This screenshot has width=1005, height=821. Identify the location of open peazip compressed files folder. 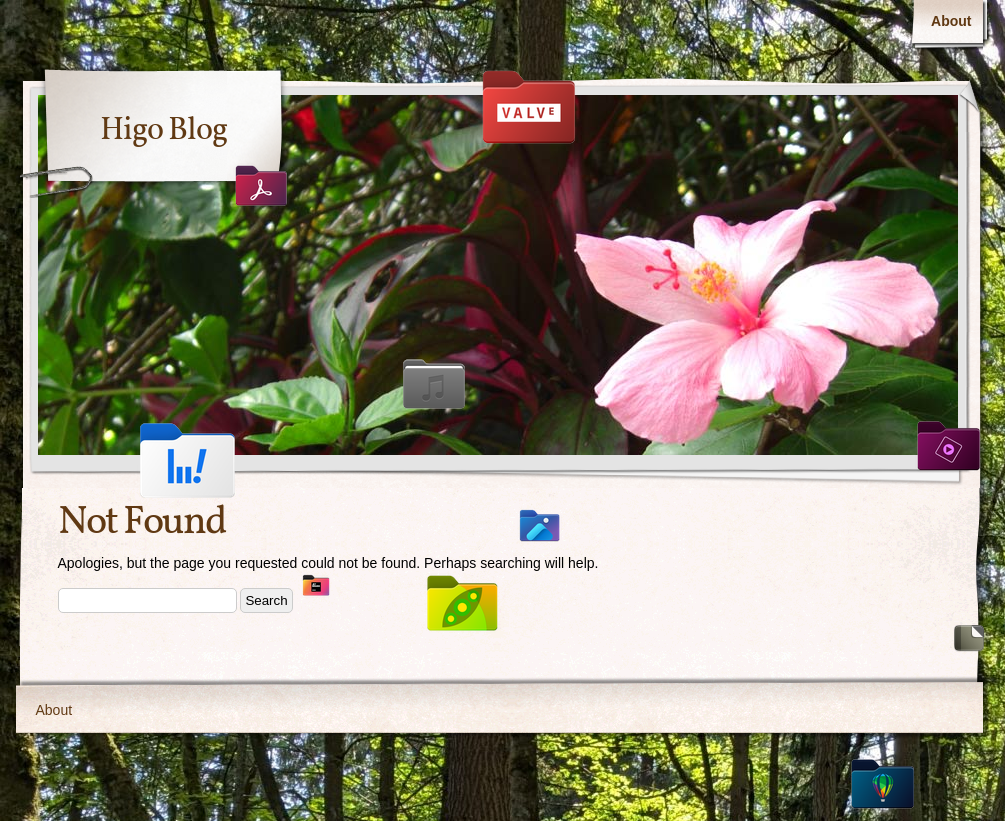
(462, 605).